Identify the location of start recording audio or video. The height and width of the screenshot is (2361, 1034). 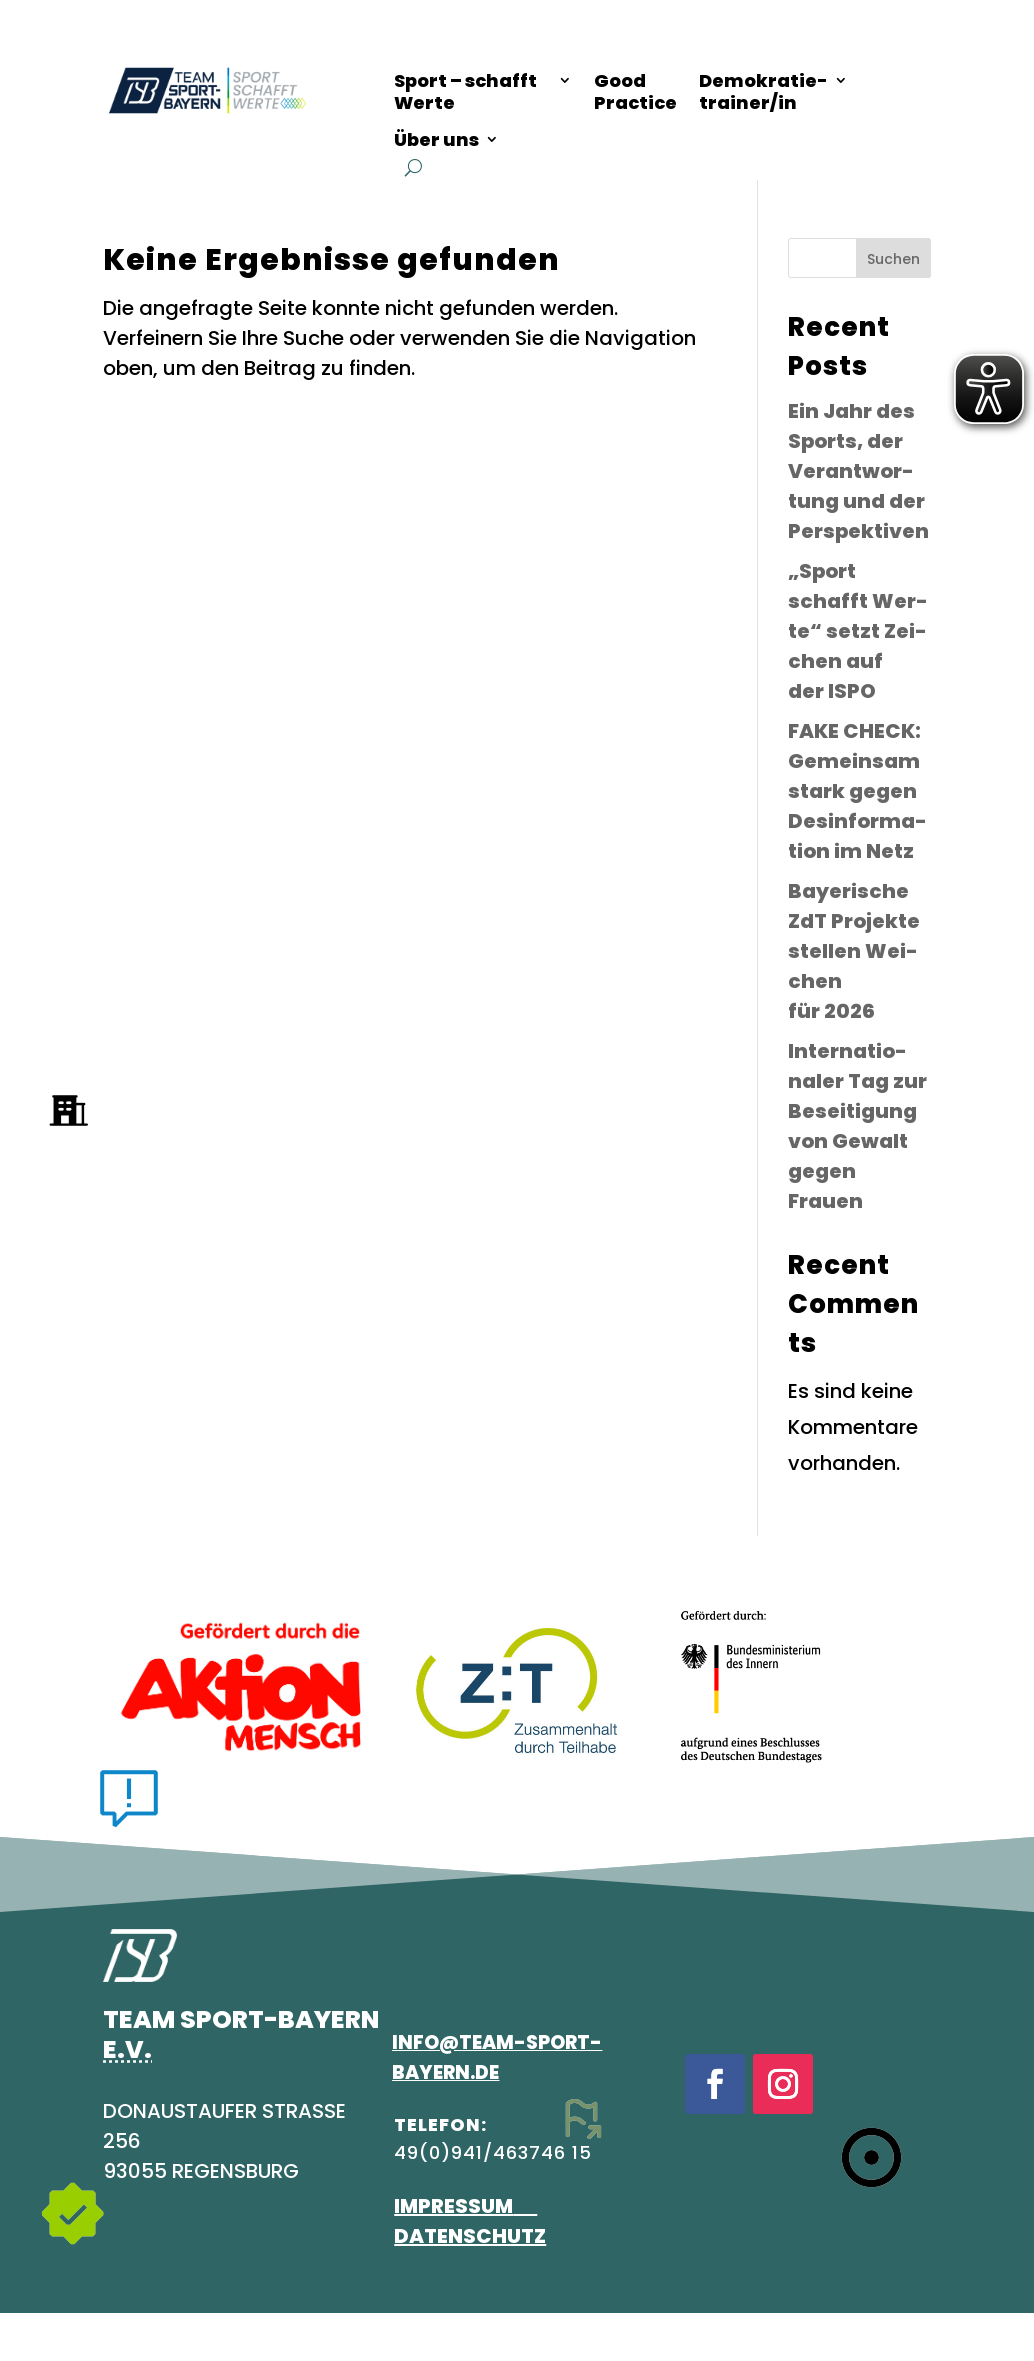
(871, 2157).